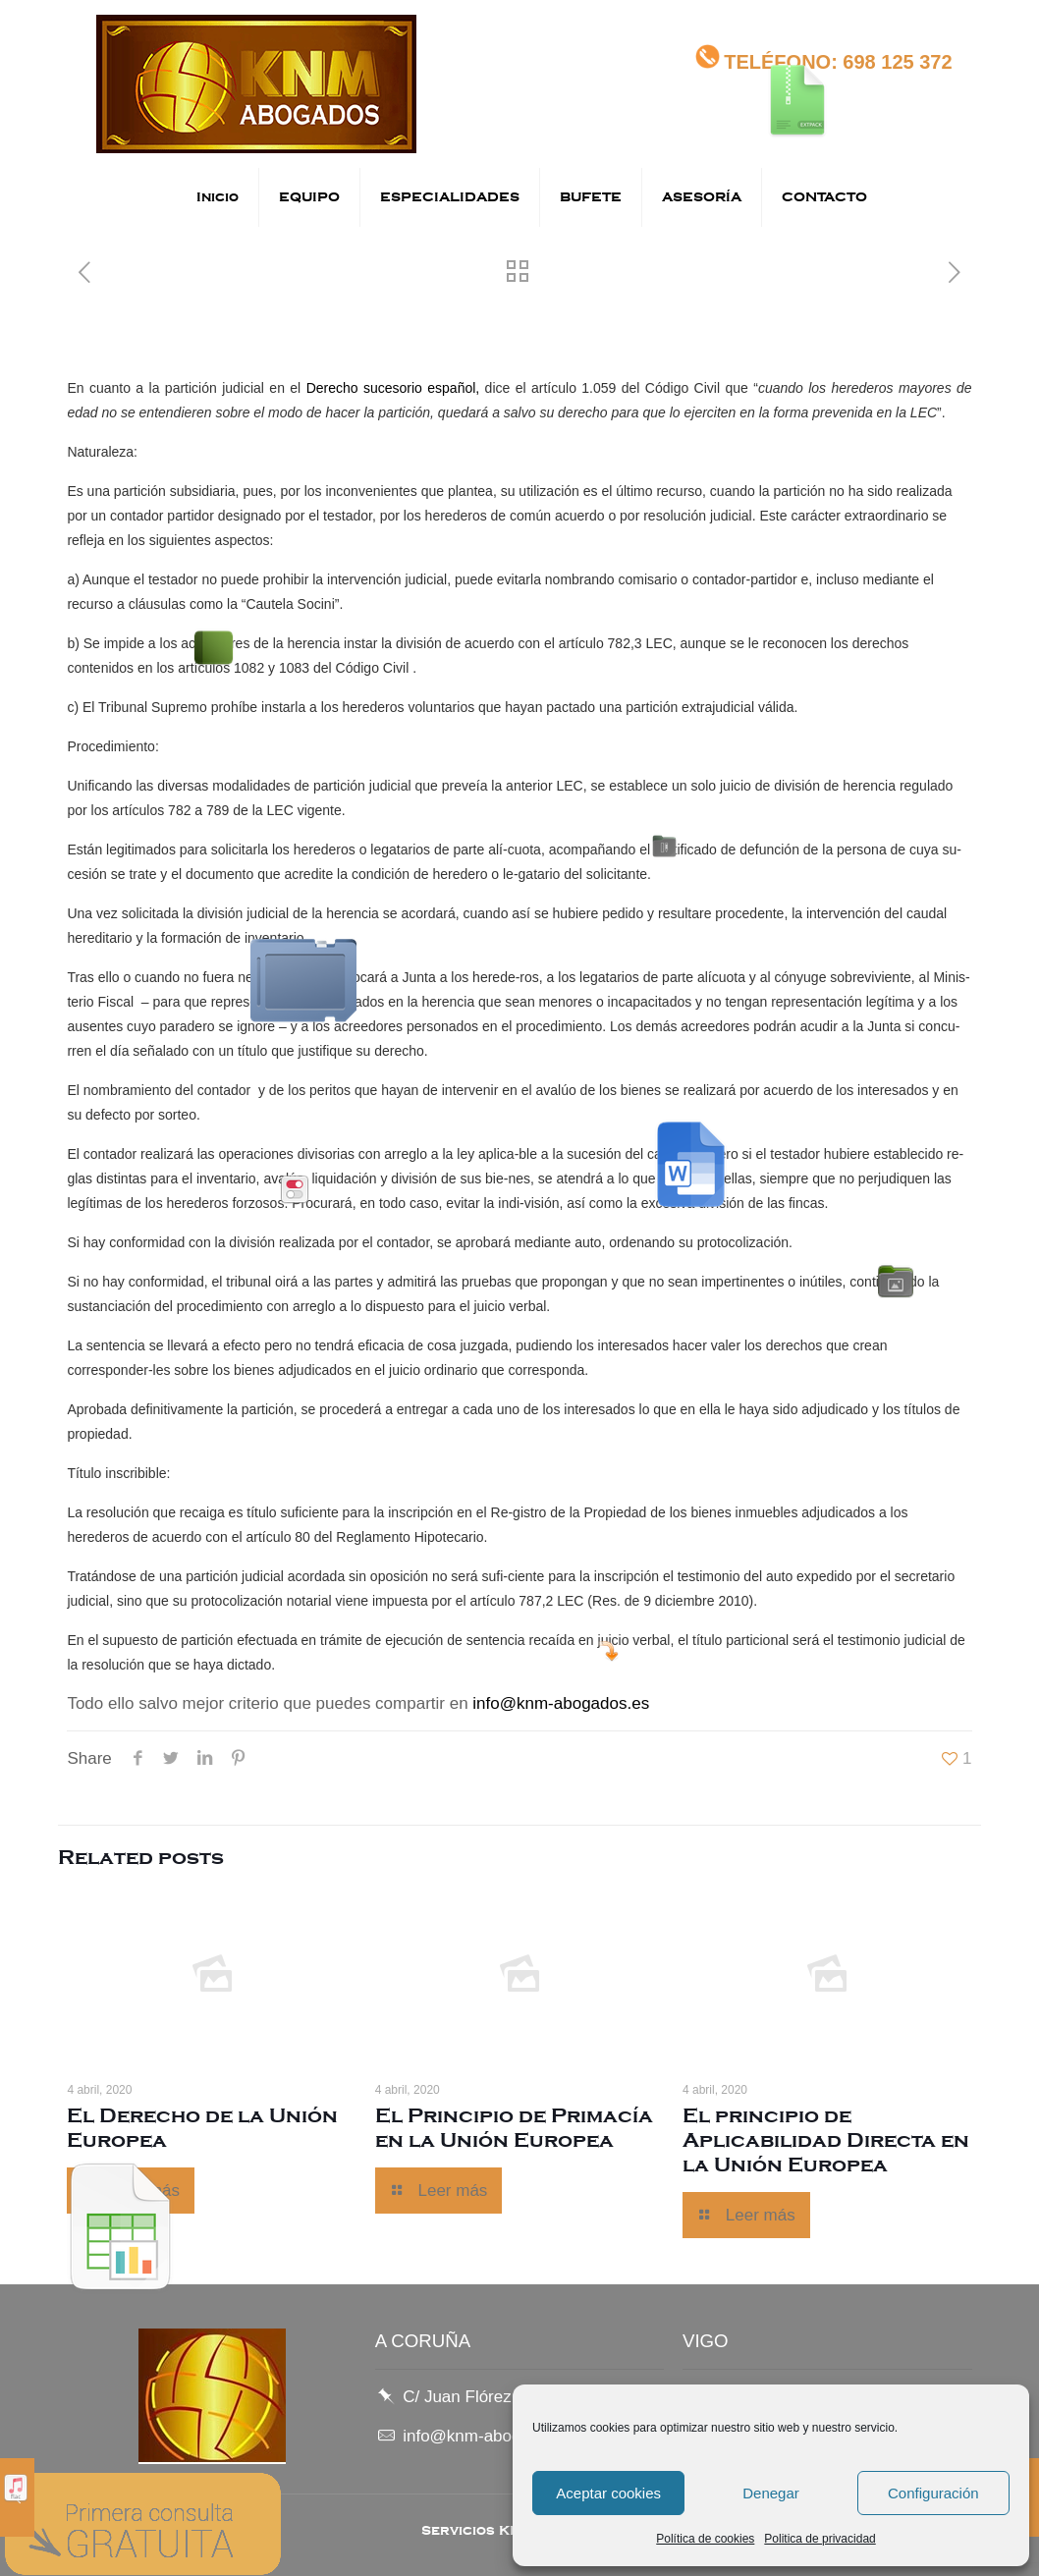 The image size is (1039, 2576). I want to click on save the current file or document, so click(303, 982).